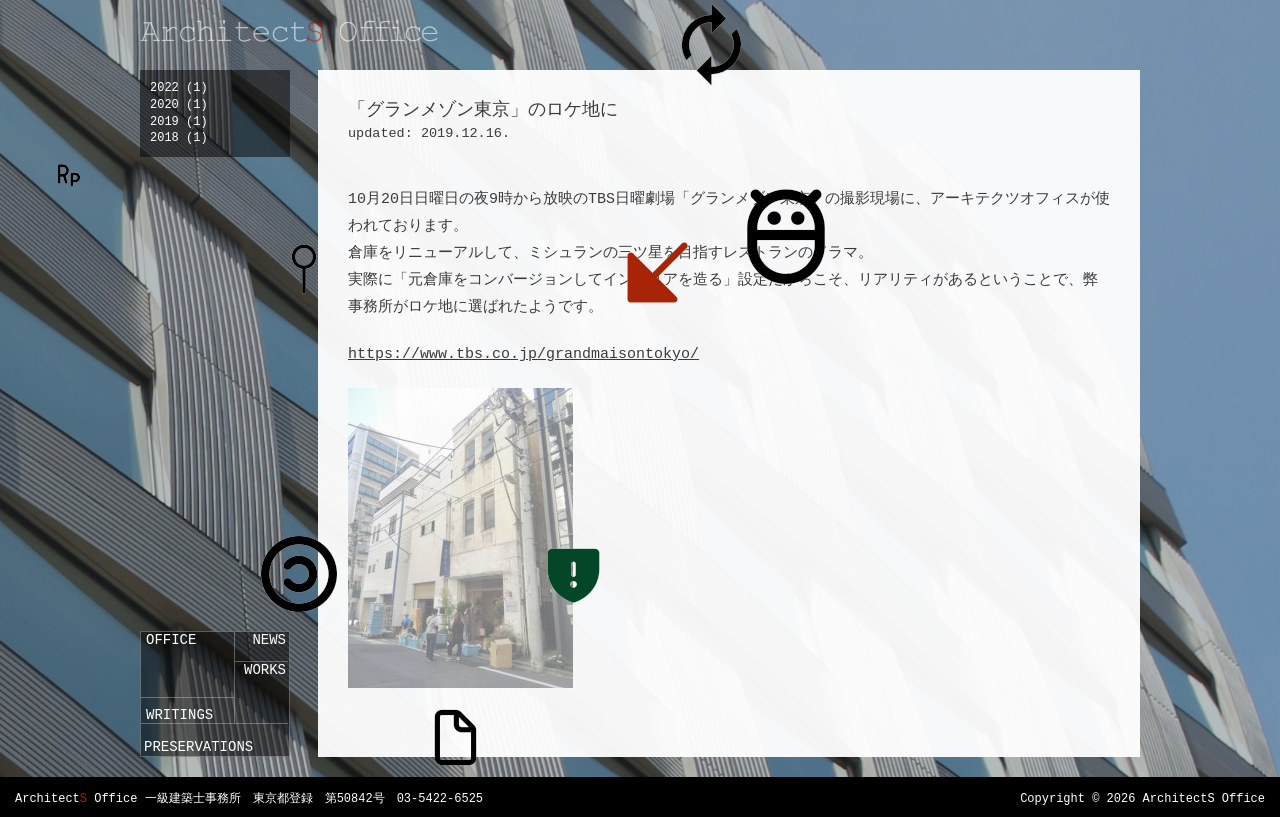 This screenshot has width=1280, height=817. Describe the element at coordinates (304, 269) in the screenshot. I see `mark a location on a map` at that location.